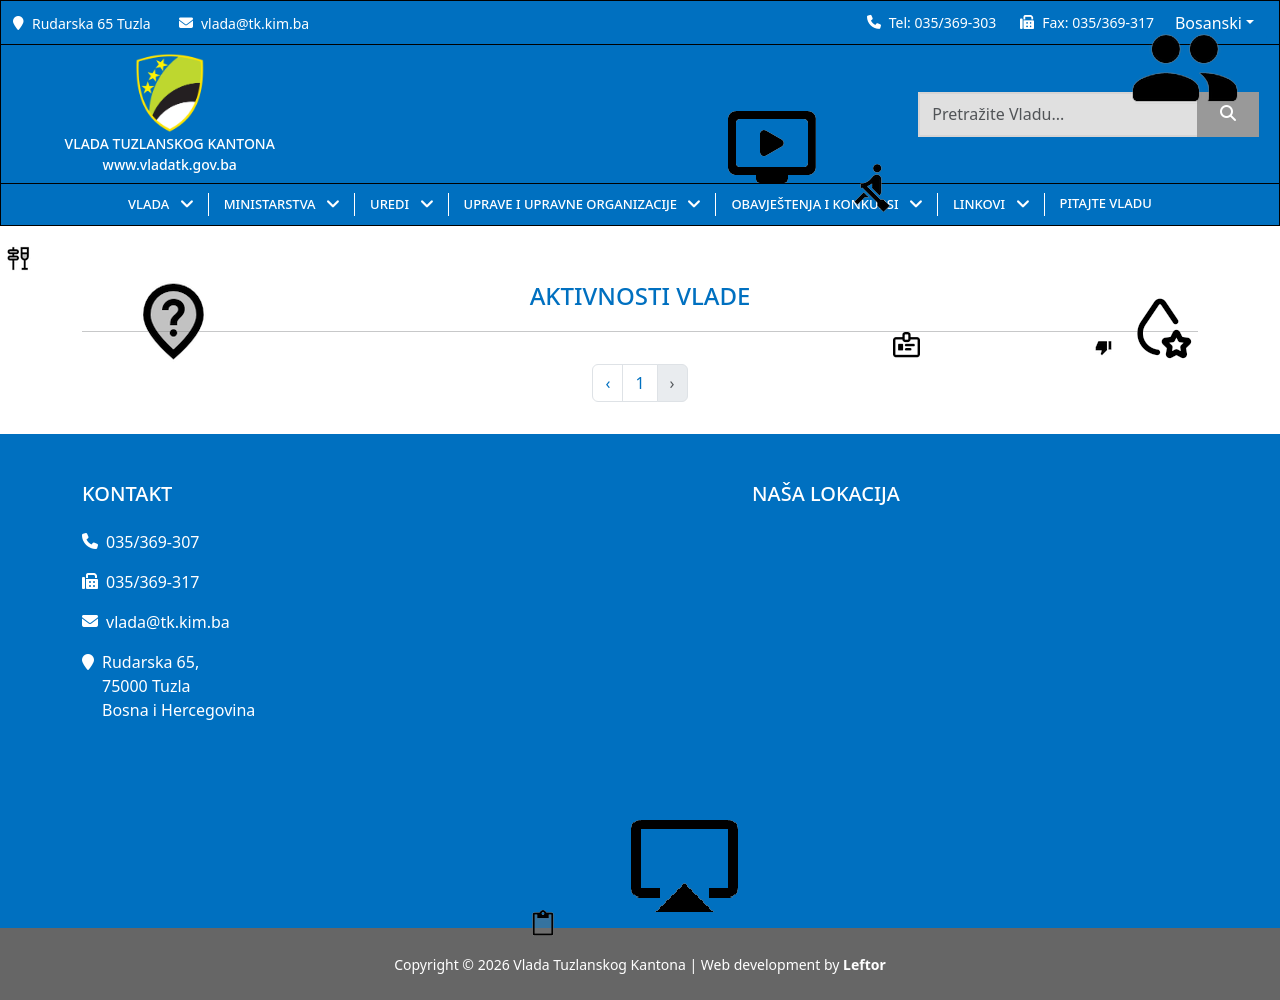 This screenshot has width=1280, height=1000. I want to click on unknown or unidentified location, so click(173, 321).